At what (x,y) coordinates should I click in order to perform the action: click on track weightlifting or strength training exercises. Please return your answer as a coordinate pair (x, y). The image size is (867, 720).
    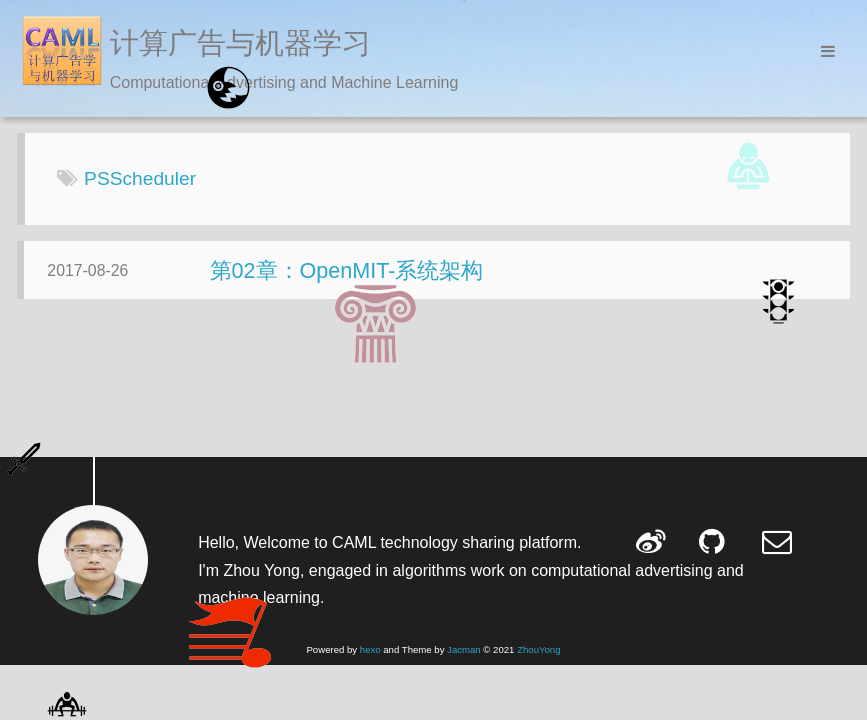
    Looking at the image, I should click on (67, 697).